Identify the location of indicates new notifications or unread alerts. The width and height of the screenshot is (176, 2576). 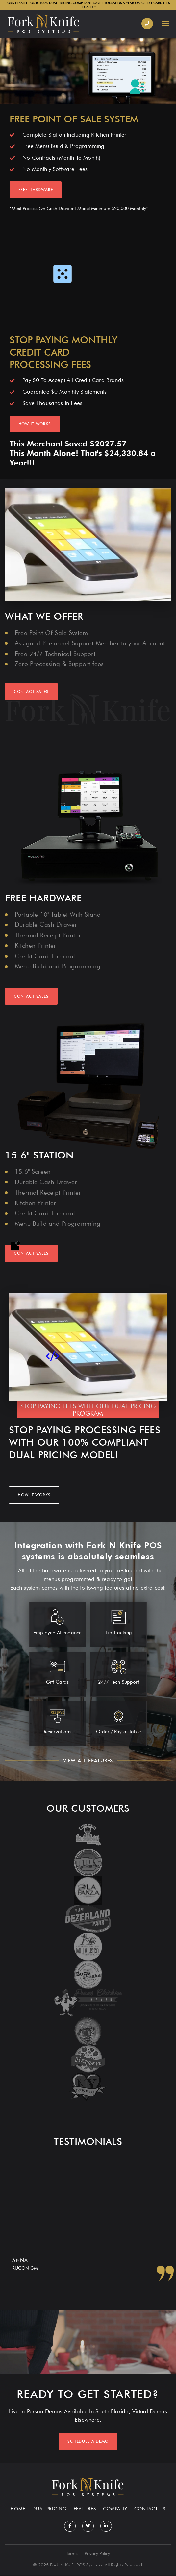
(15, 1246).